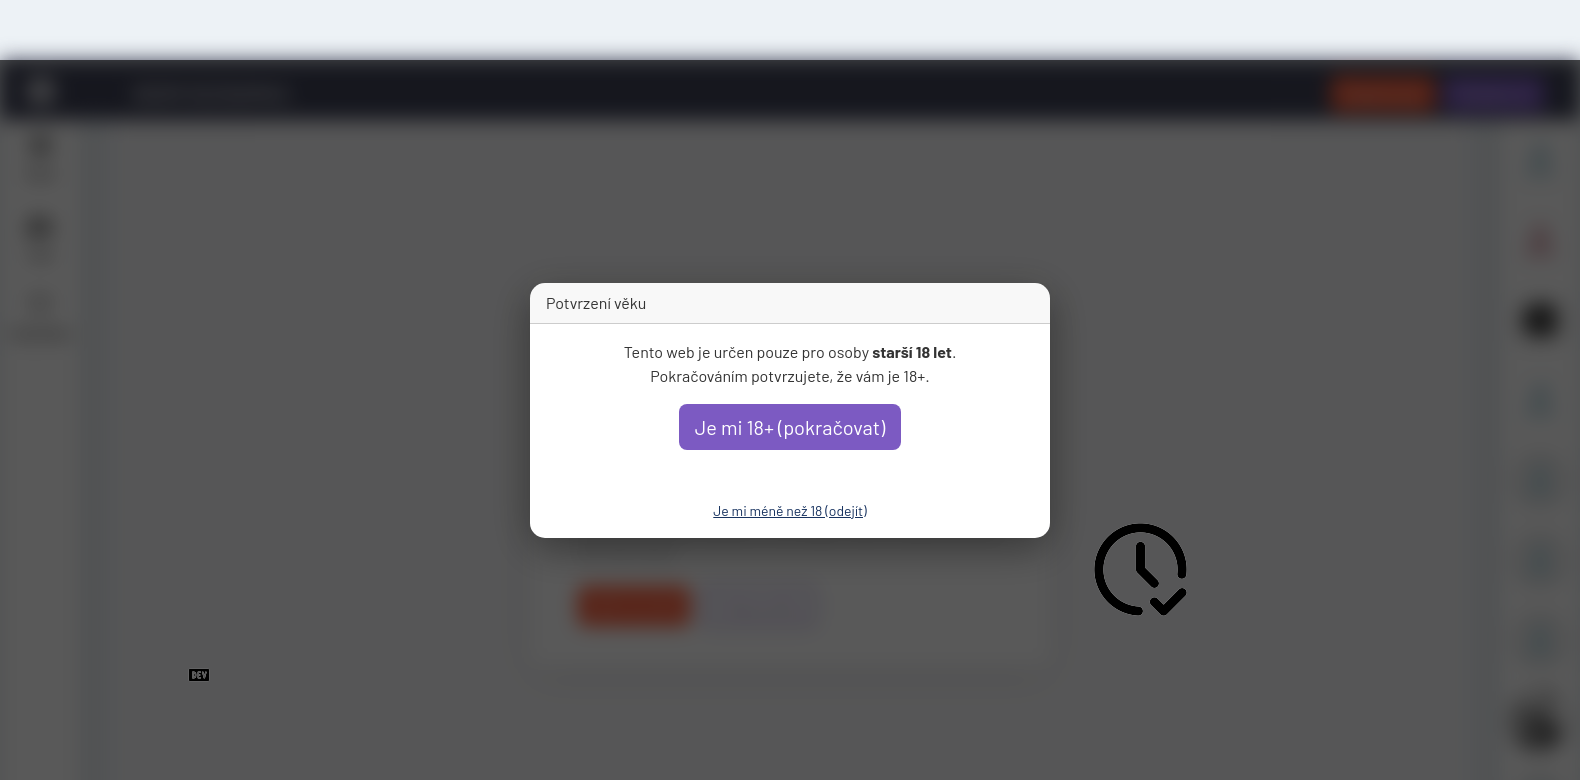 This screenshot has width=1580, height=780. Describe the element at coordinates (1140, 569) in the screenshot. I see `task or event completed on time` at that location.